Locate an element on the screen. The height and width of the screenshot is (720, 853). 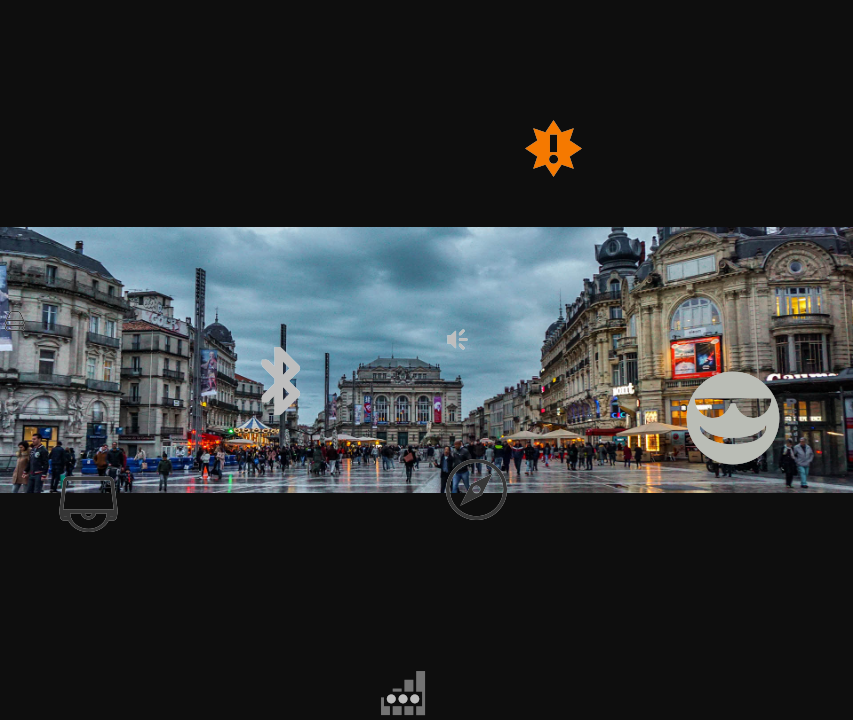
audio speaker output indicator is located at coordinates (457, 339).